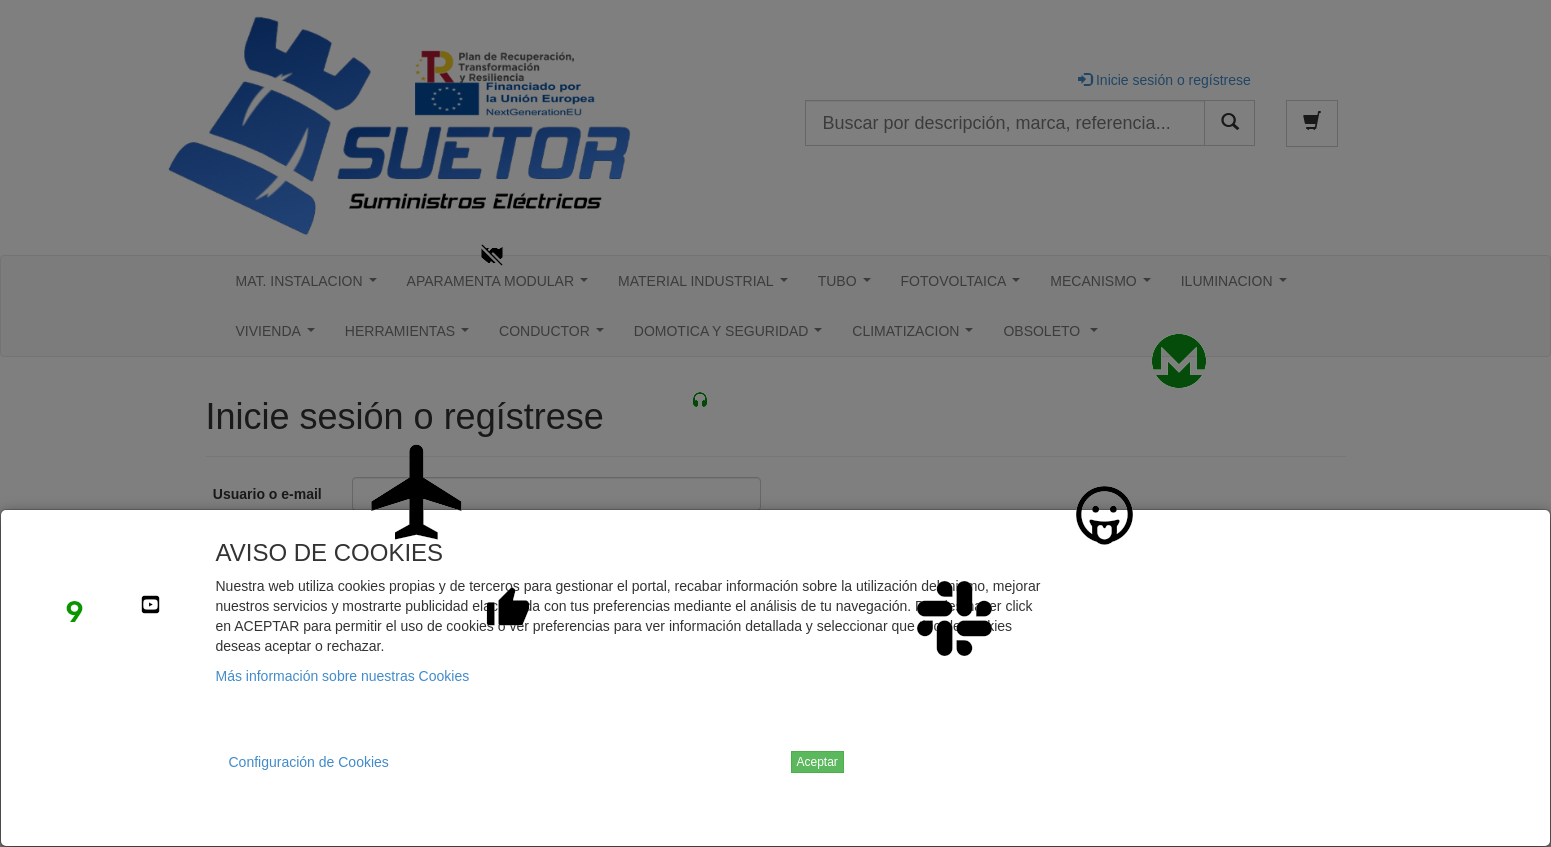 The height and width of the screenshot is (847, 1551). What do you see at coordinates (954, 618) in the screenshot?
I see `open slack workspace` at bounding box center [954, 618].